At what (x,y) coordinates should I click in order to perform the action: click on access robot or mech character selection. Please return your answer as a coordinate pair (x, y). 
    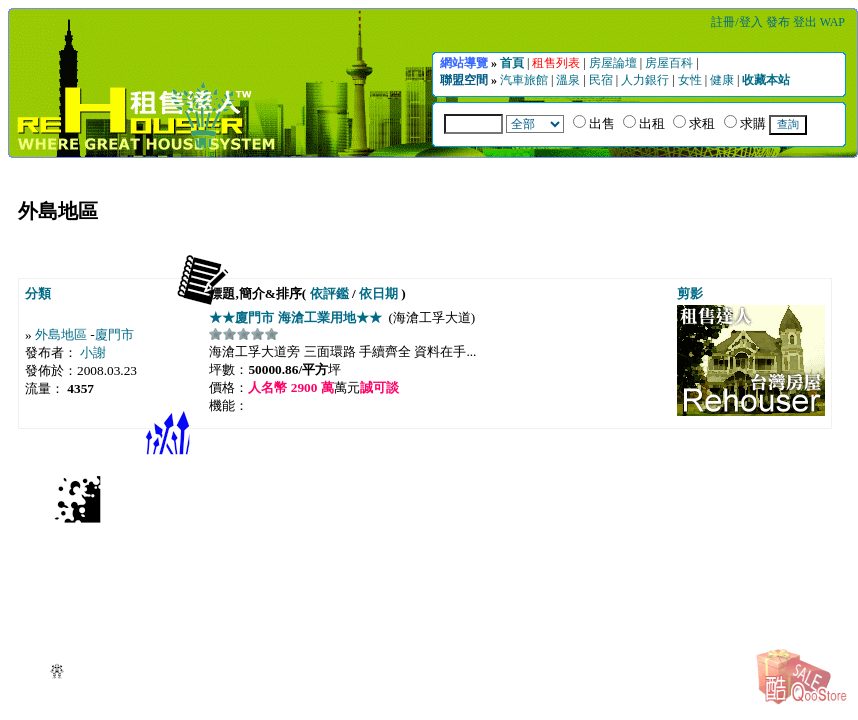
    Looking at the image, I should click on (57, 671).